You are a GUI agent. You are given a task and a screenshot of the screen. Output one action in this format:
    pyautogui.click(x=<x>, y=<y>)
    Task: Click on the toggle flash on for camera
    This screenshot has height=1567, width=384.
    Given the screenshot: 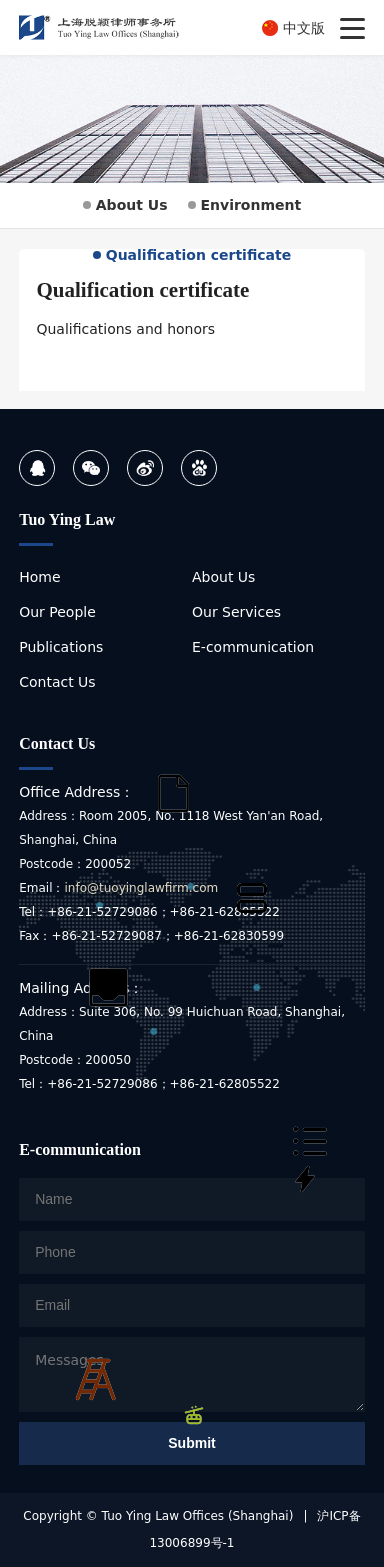 What is the action you would take?
    pyautogui.click(x=305, y=1179)
    